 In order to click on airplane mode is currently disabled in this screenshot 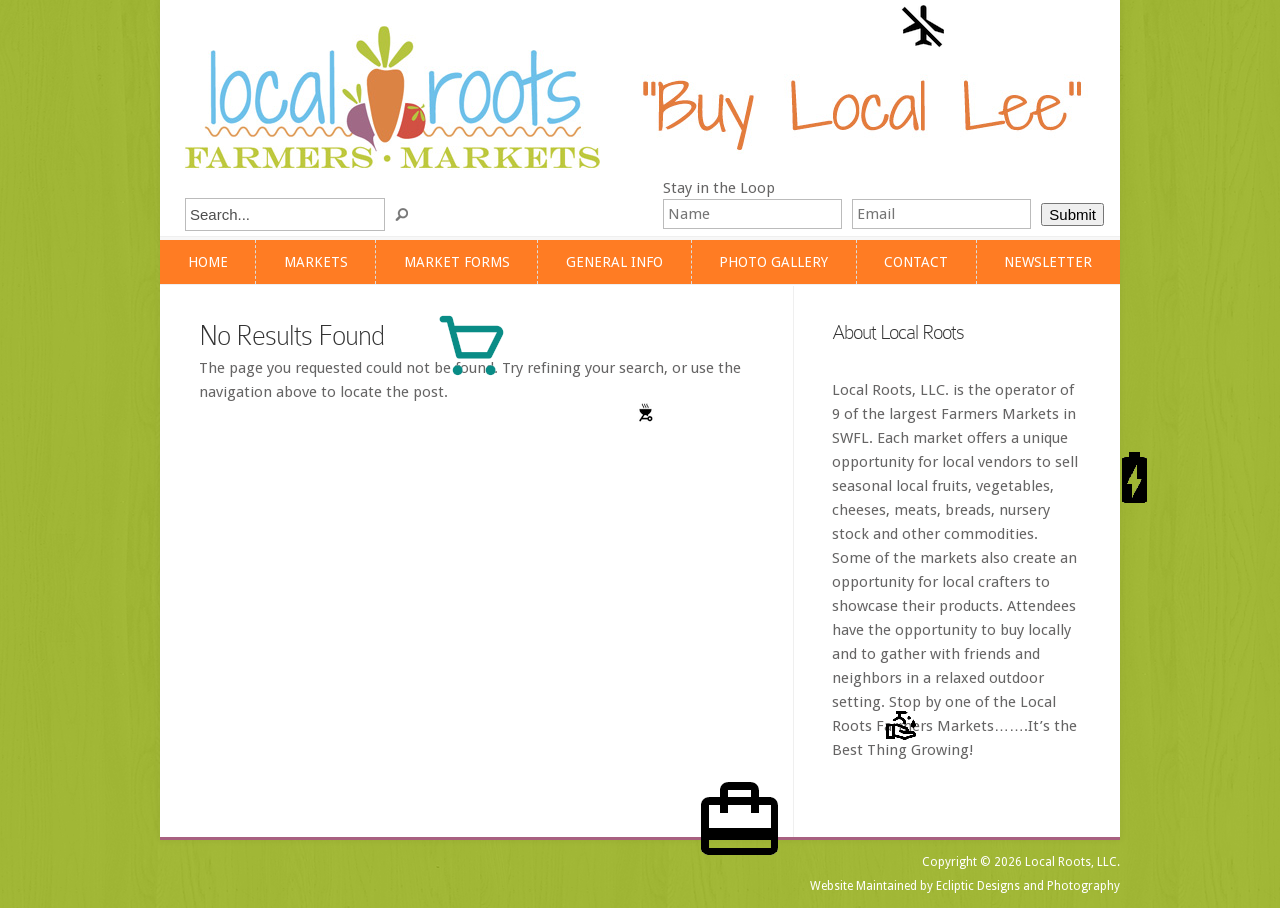, I will do `click(923, 25)`.